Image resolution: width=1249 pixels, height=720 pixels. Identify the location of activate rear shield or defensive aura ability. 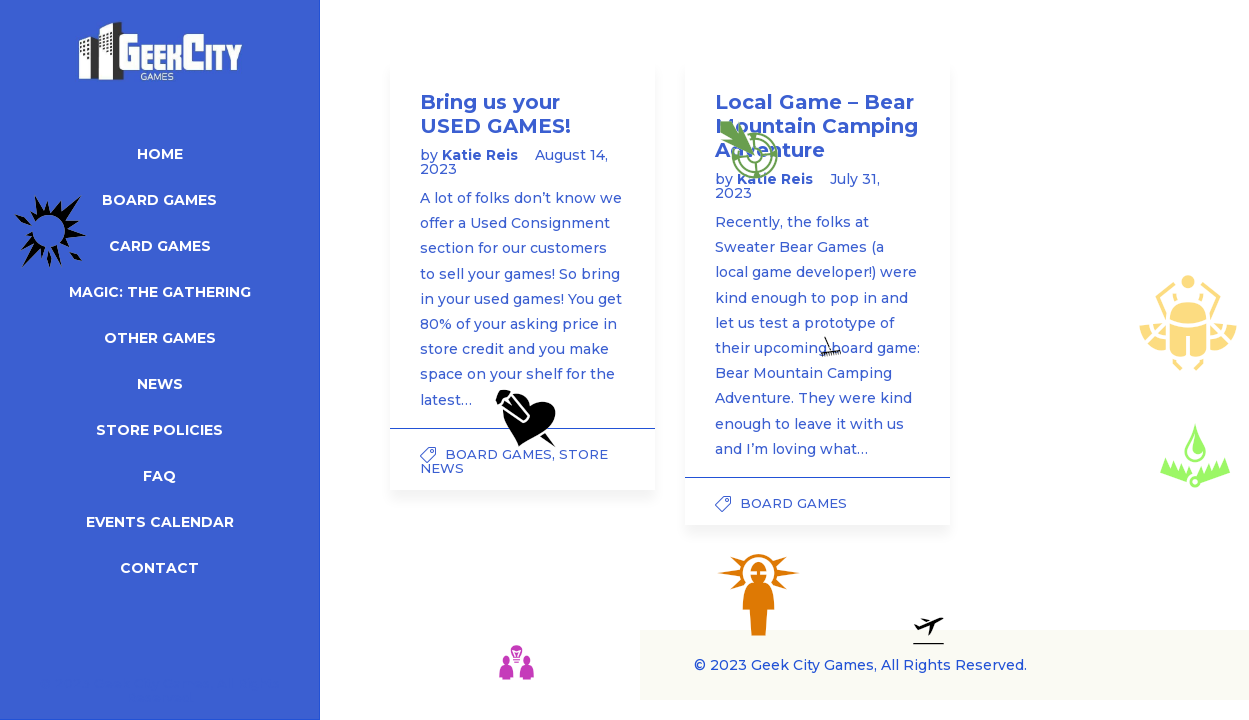
(758, 594).